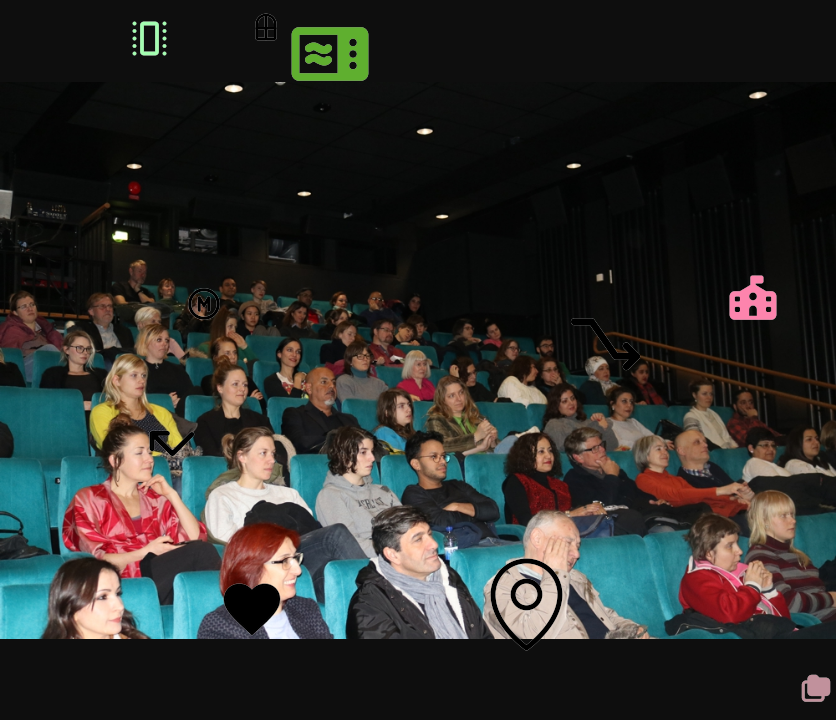 The width and height of the screenshot is (836, 720). I want to click on indicates a declining trend or decrease in value, so click(605, 342).